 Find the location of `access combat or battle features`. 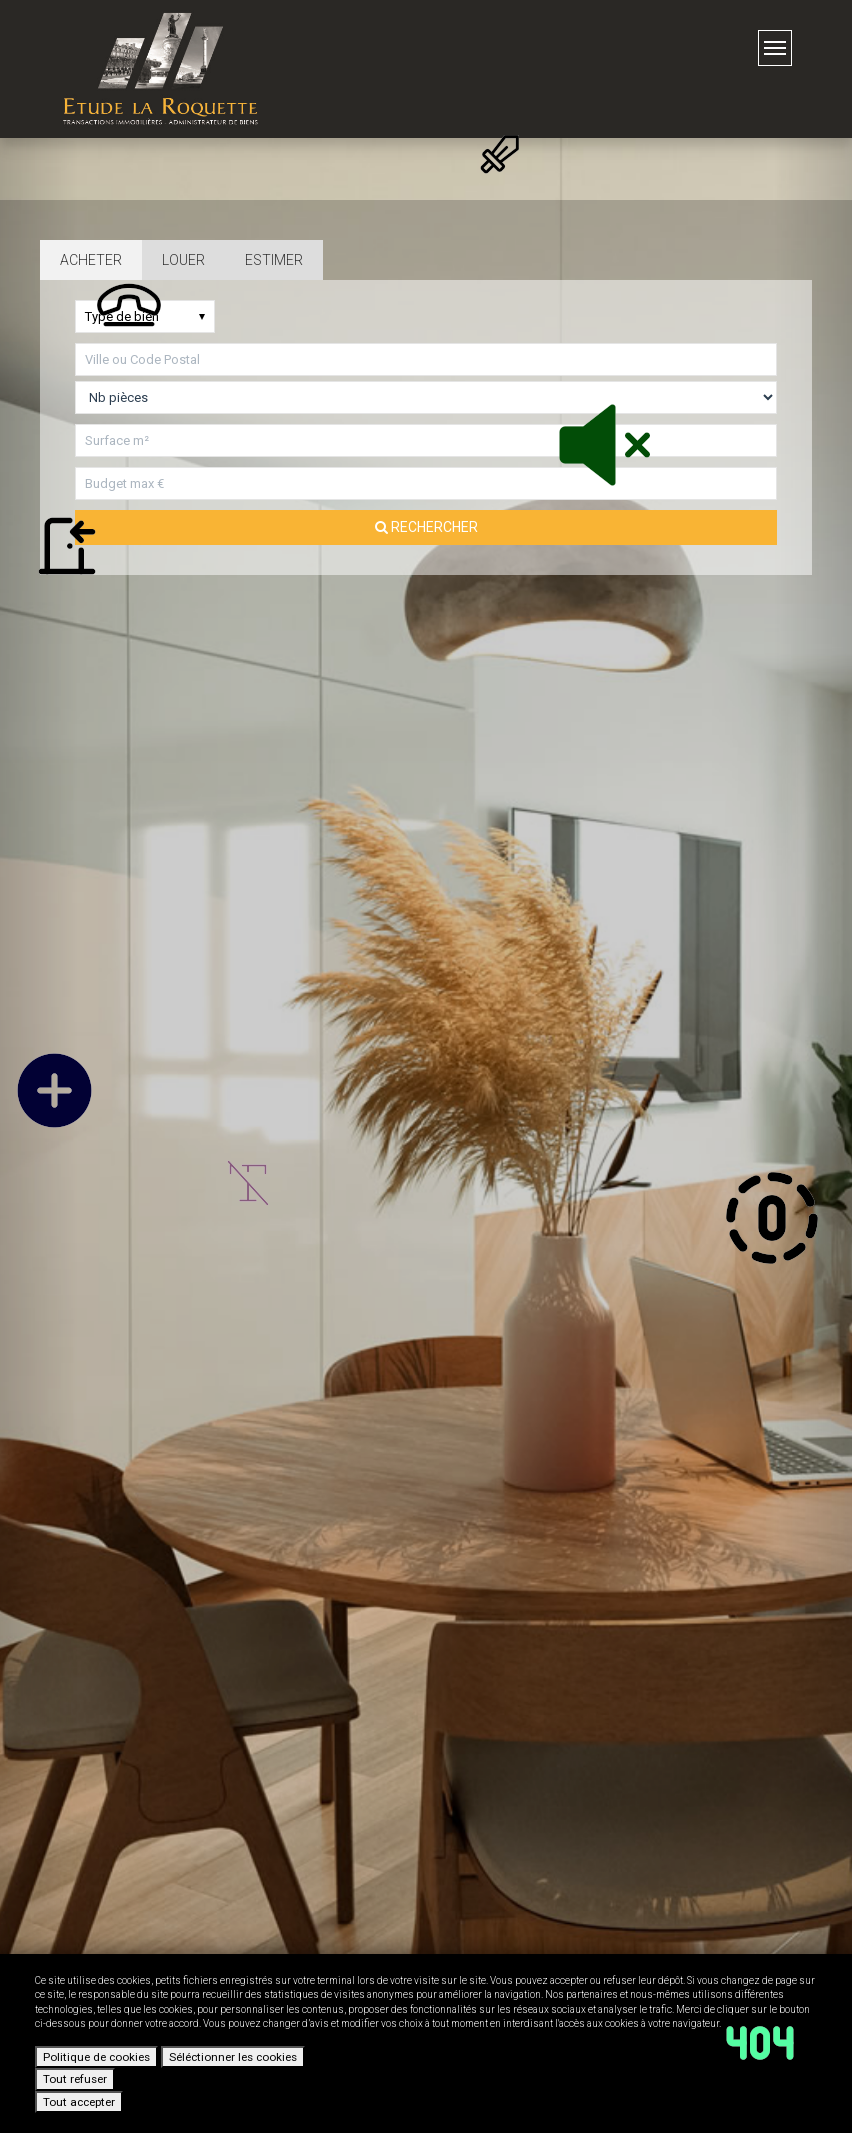

access combat or battle features is located at coordinates (500, 153).